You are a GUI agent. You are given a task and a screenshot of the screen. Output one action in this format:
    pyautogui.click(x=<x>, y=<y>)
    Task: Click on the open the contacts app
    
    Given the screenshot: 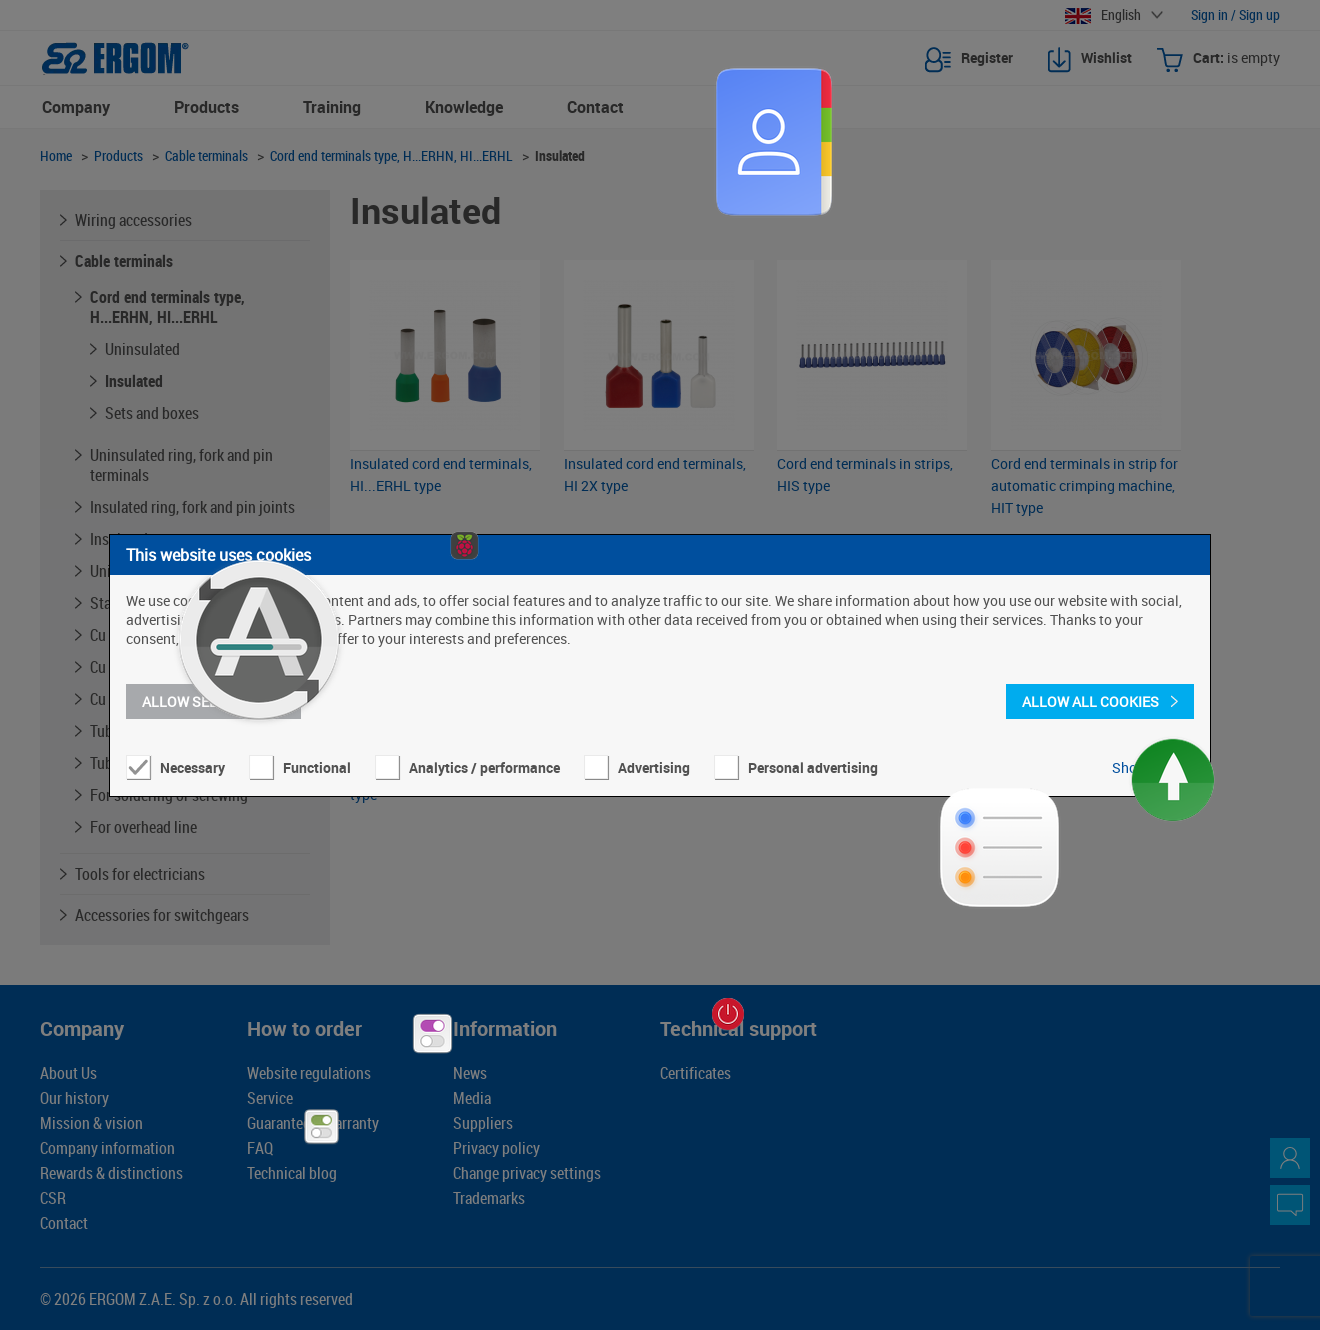 What is the action you would take?
    pyautogui.click(x=774, y=142)
    